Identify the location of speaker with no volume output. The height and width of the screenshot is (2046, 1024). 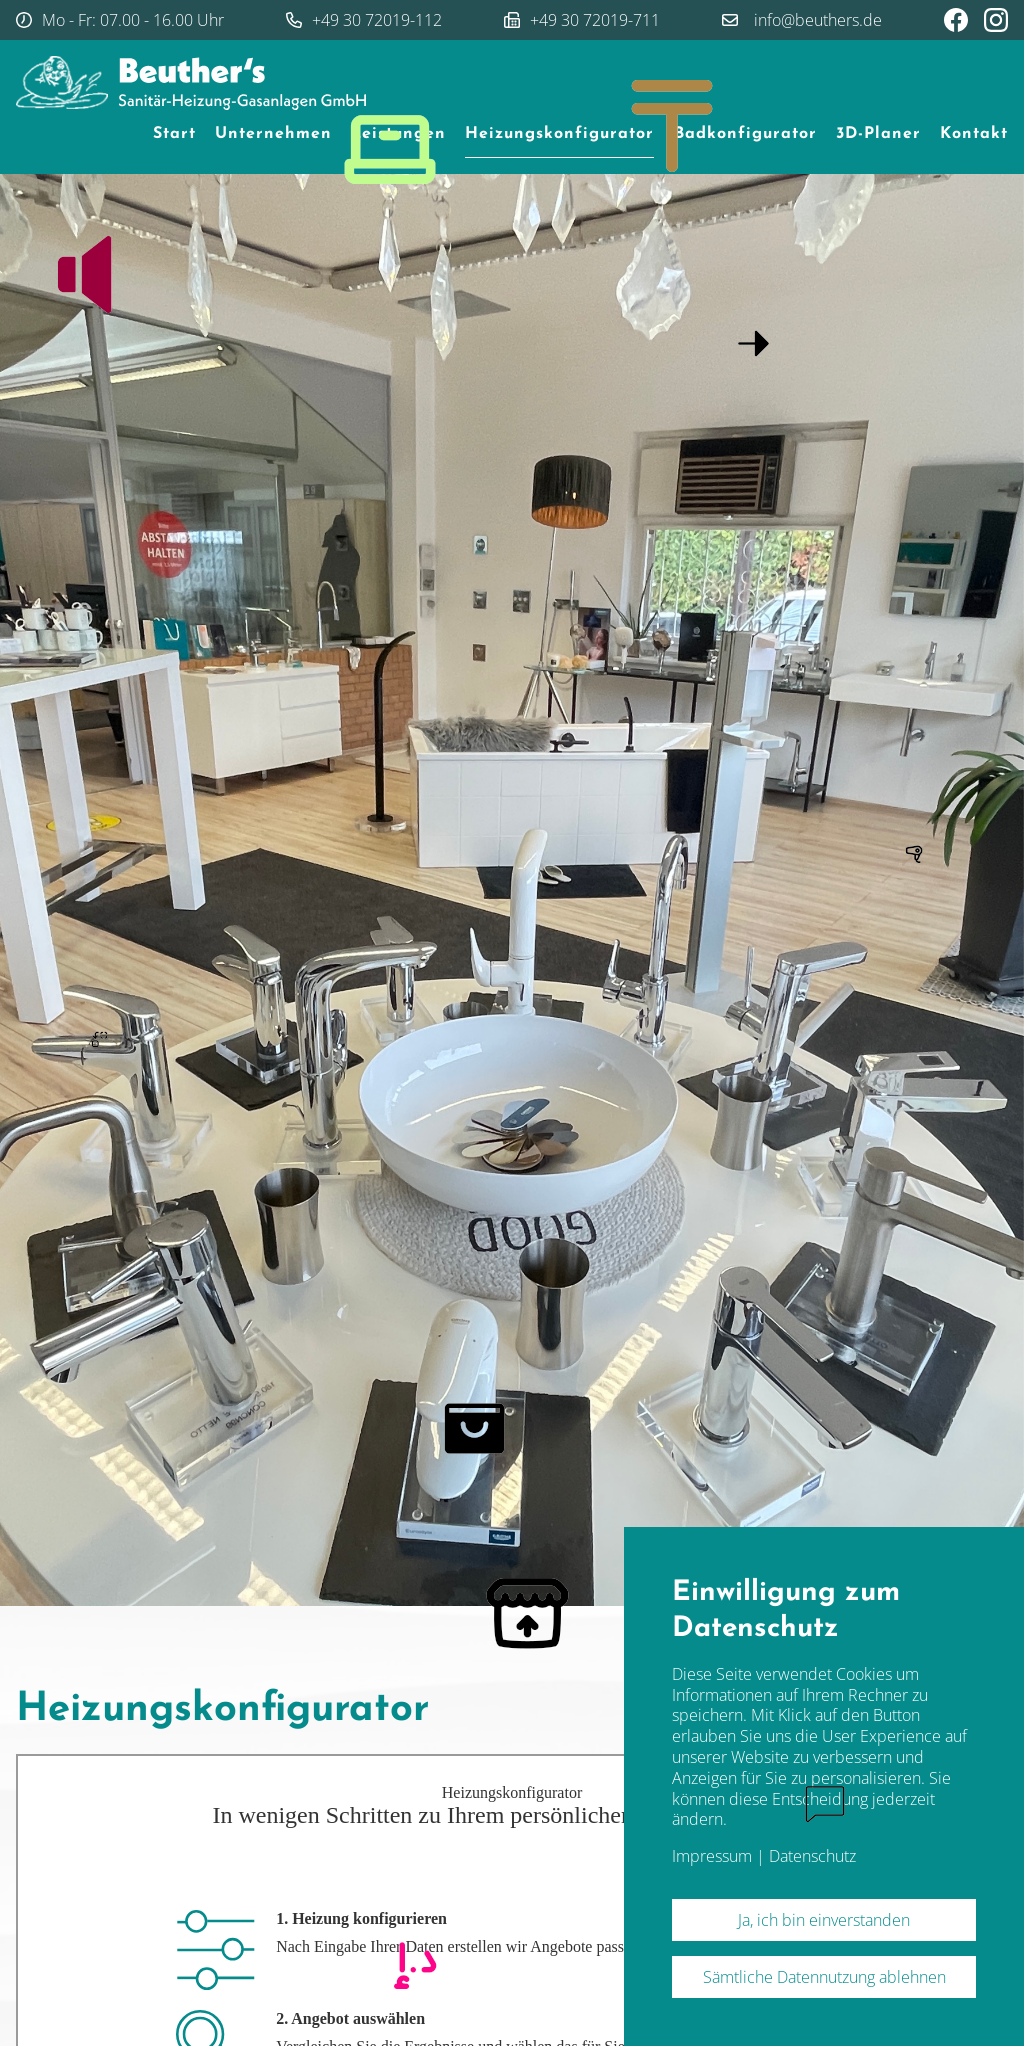
(99, 274).